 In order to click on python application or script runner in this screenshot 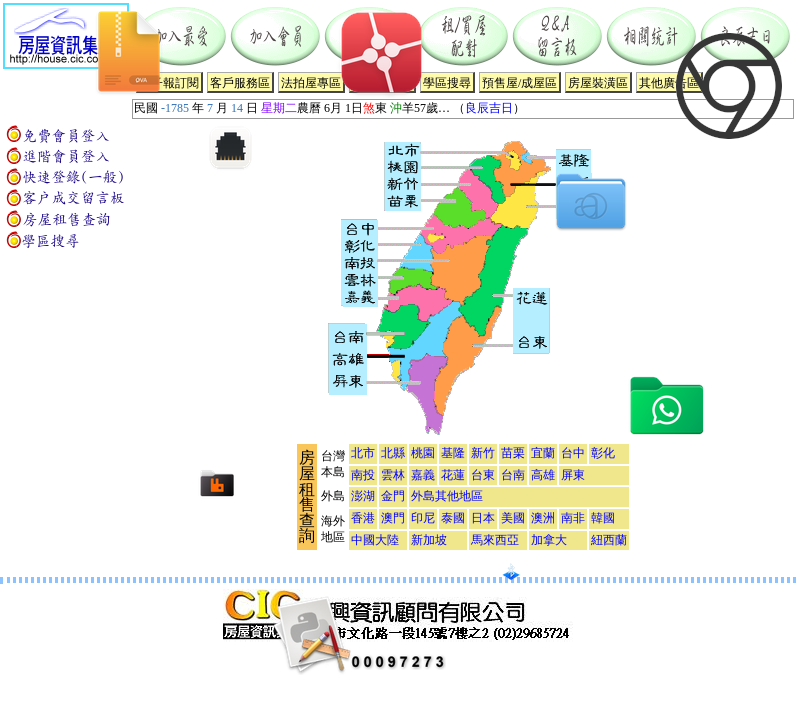, I will do `click(312, 635)`.